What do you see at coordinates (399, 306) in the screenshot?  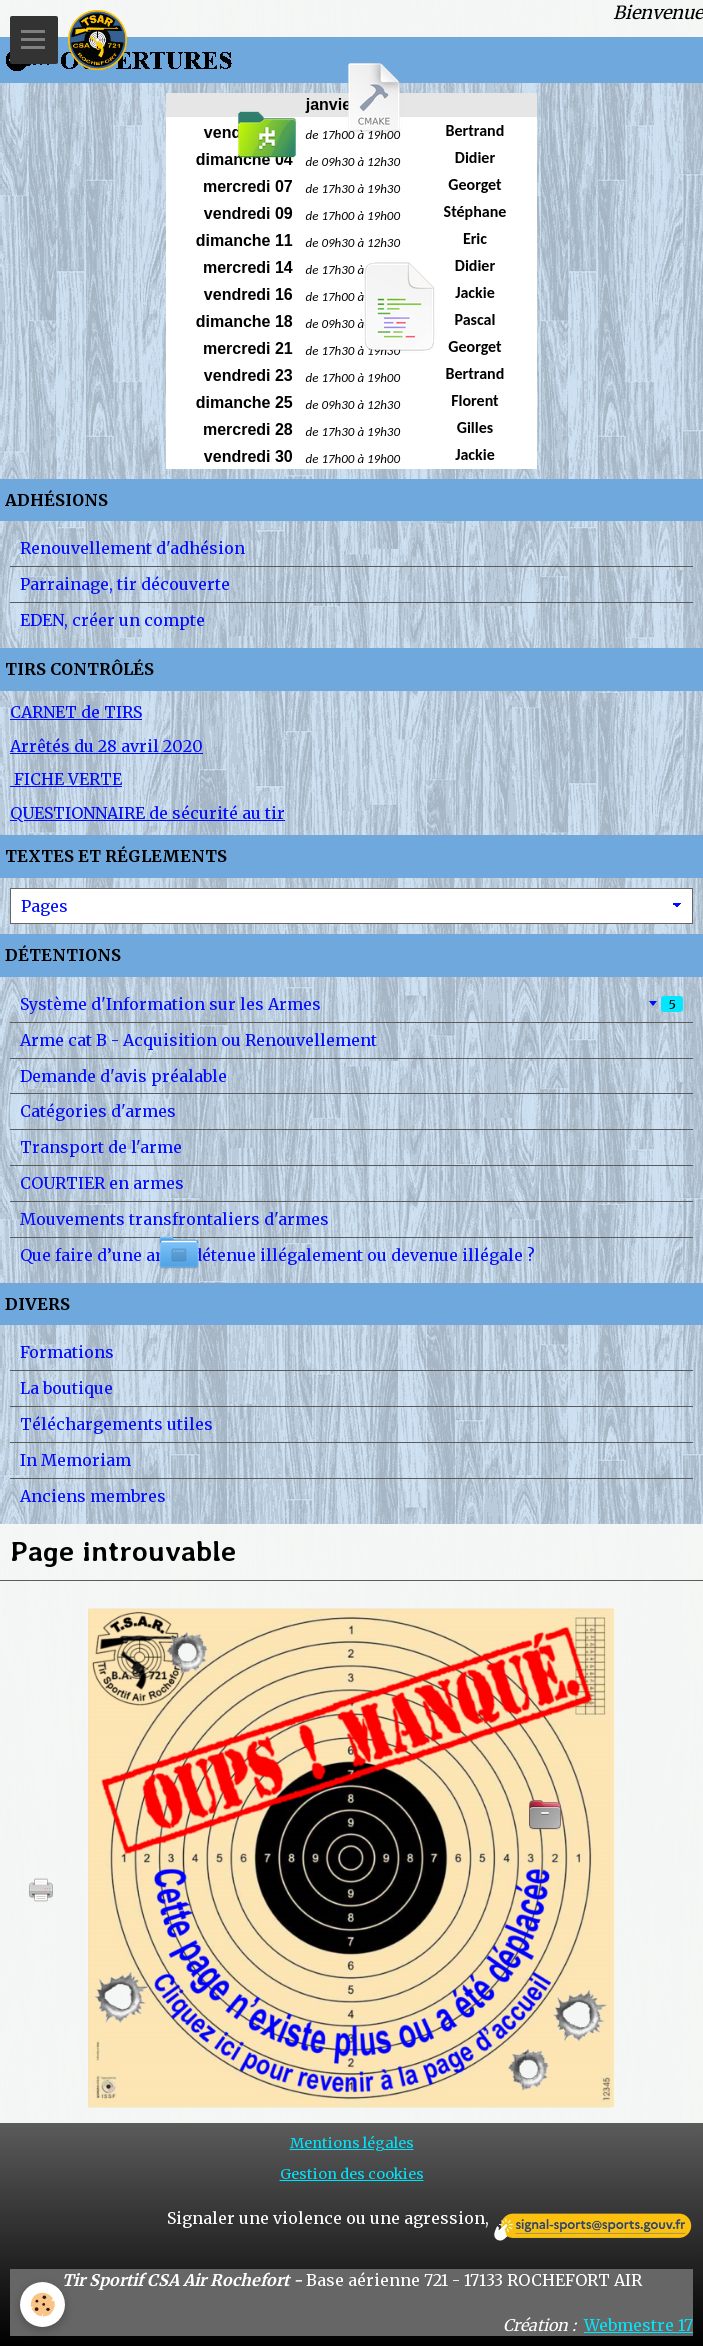 I see `a COBOL source code file` at bounding box center [399, 306].